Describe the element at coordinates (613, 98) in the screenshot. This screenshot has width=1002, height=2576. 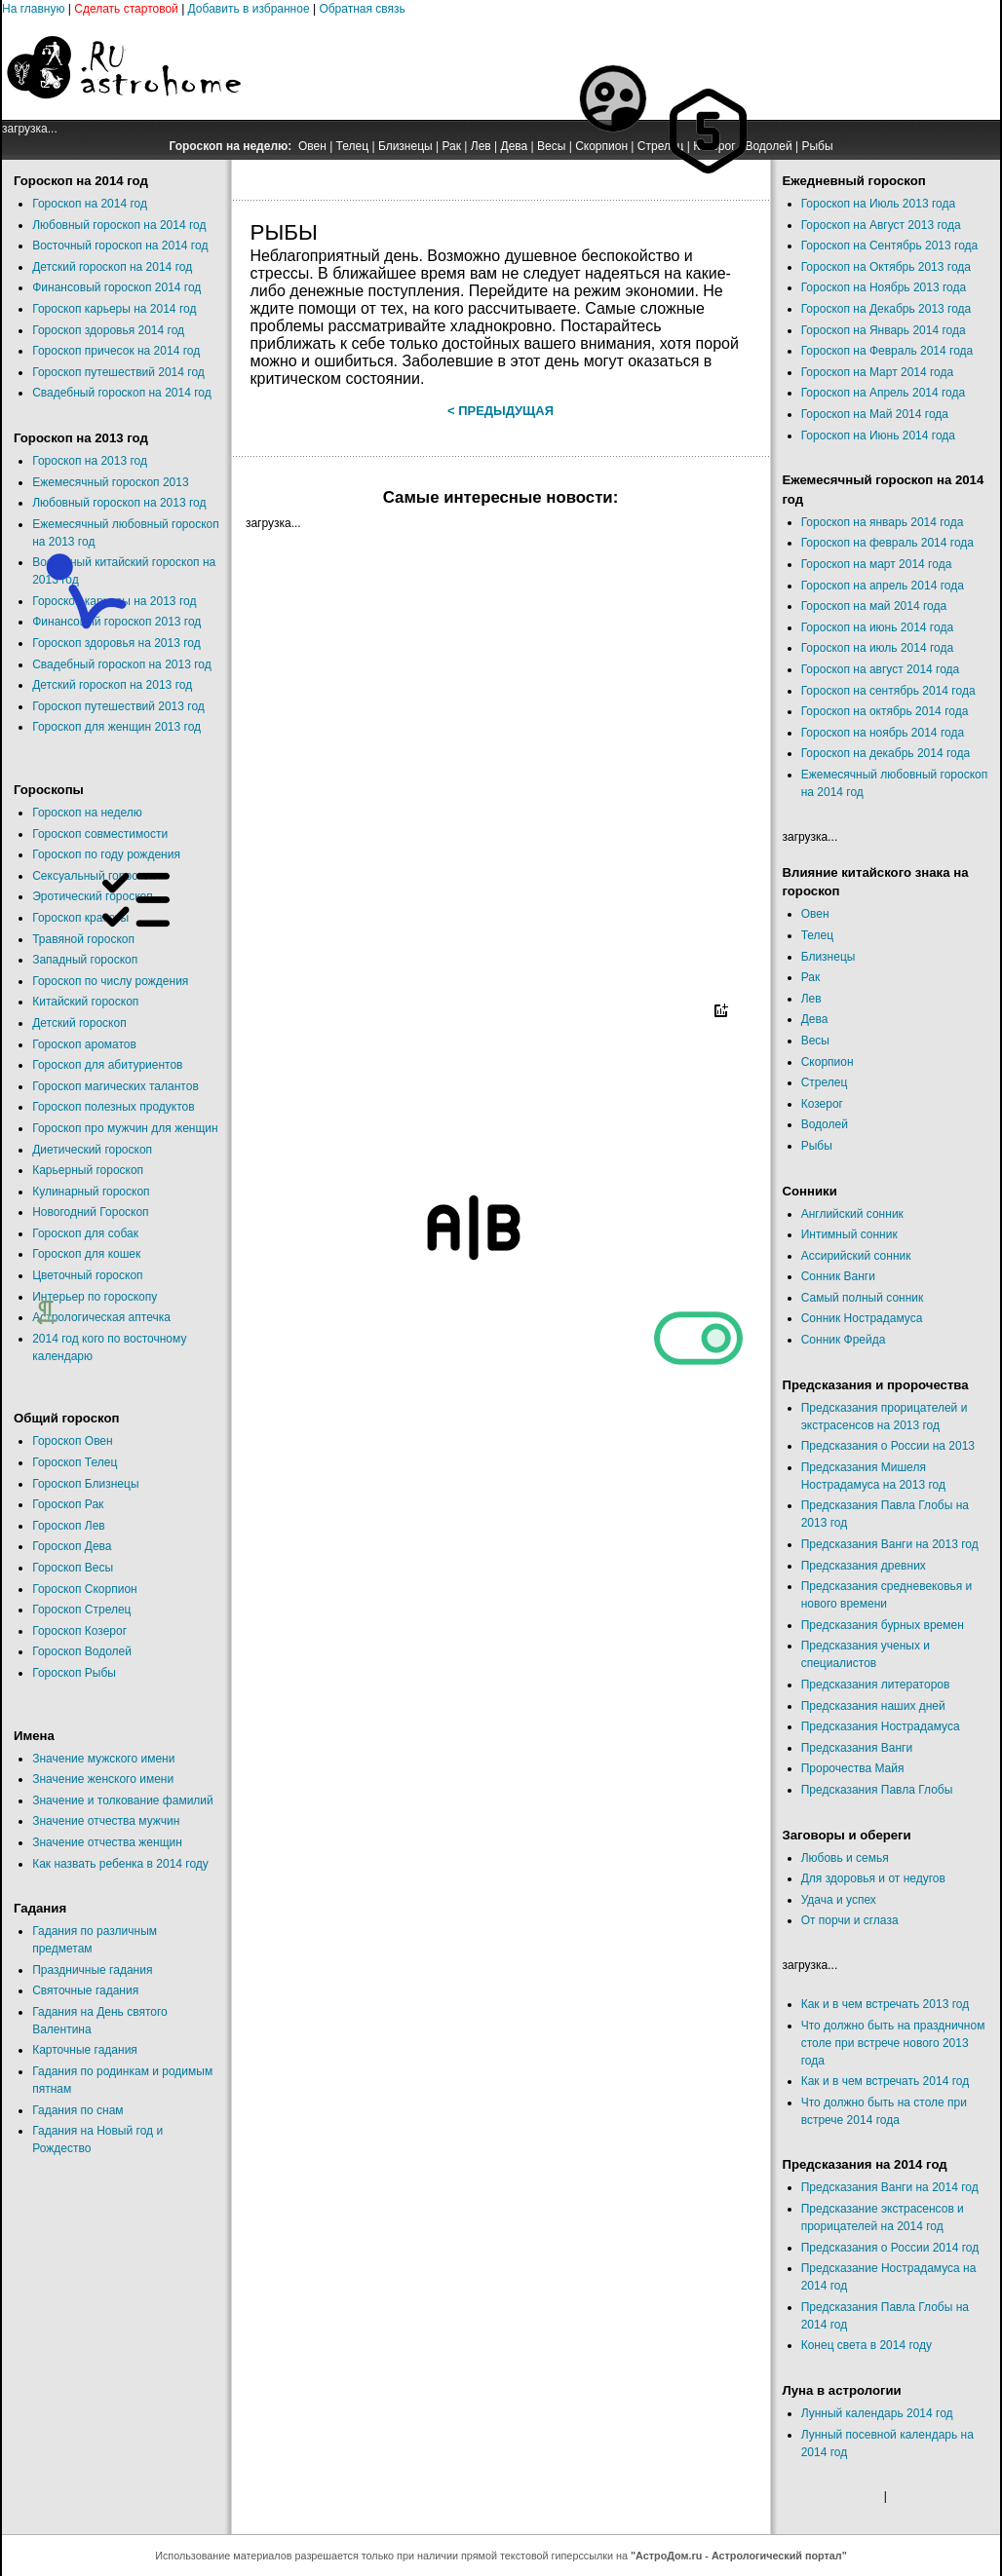
I see `view supervised or child accounts` at that location.